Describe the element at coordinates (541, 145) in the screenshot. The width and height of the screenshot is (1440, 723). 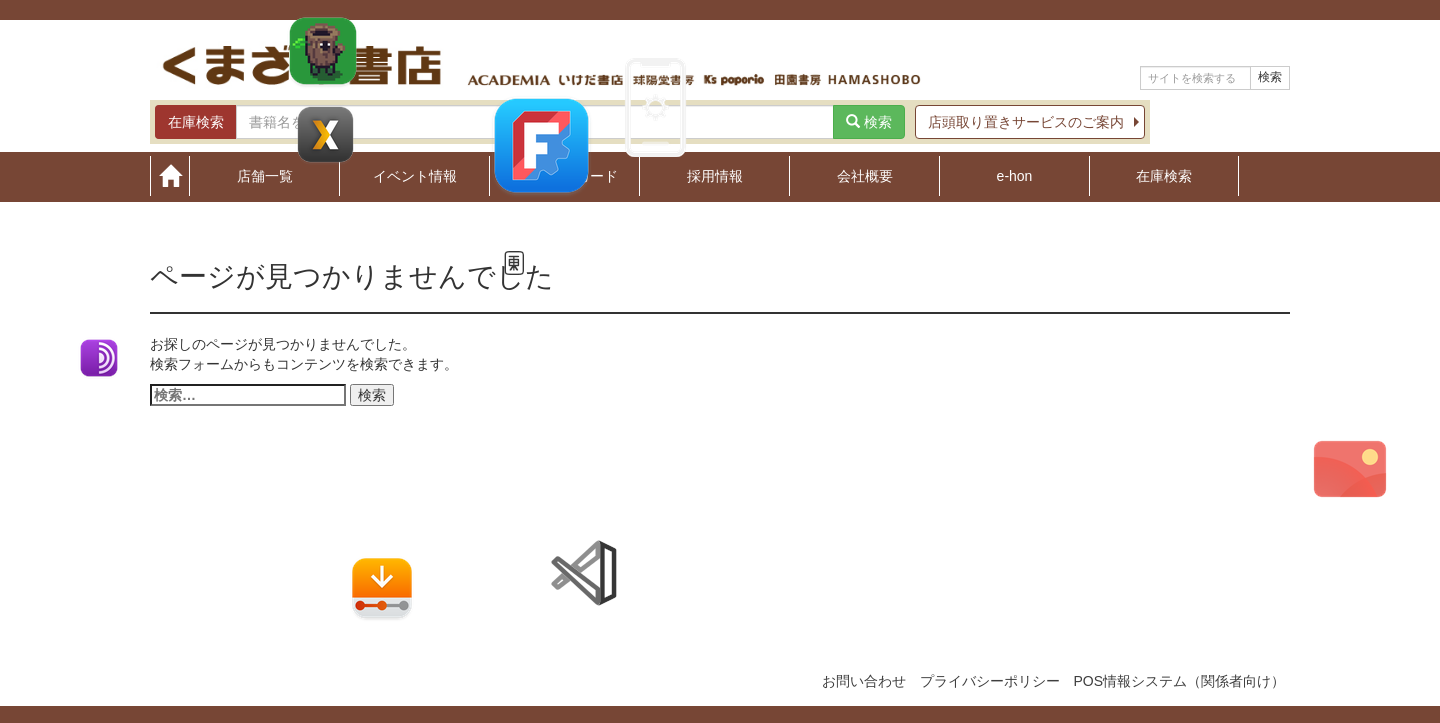
I see `open FreeCAD application` at that location.